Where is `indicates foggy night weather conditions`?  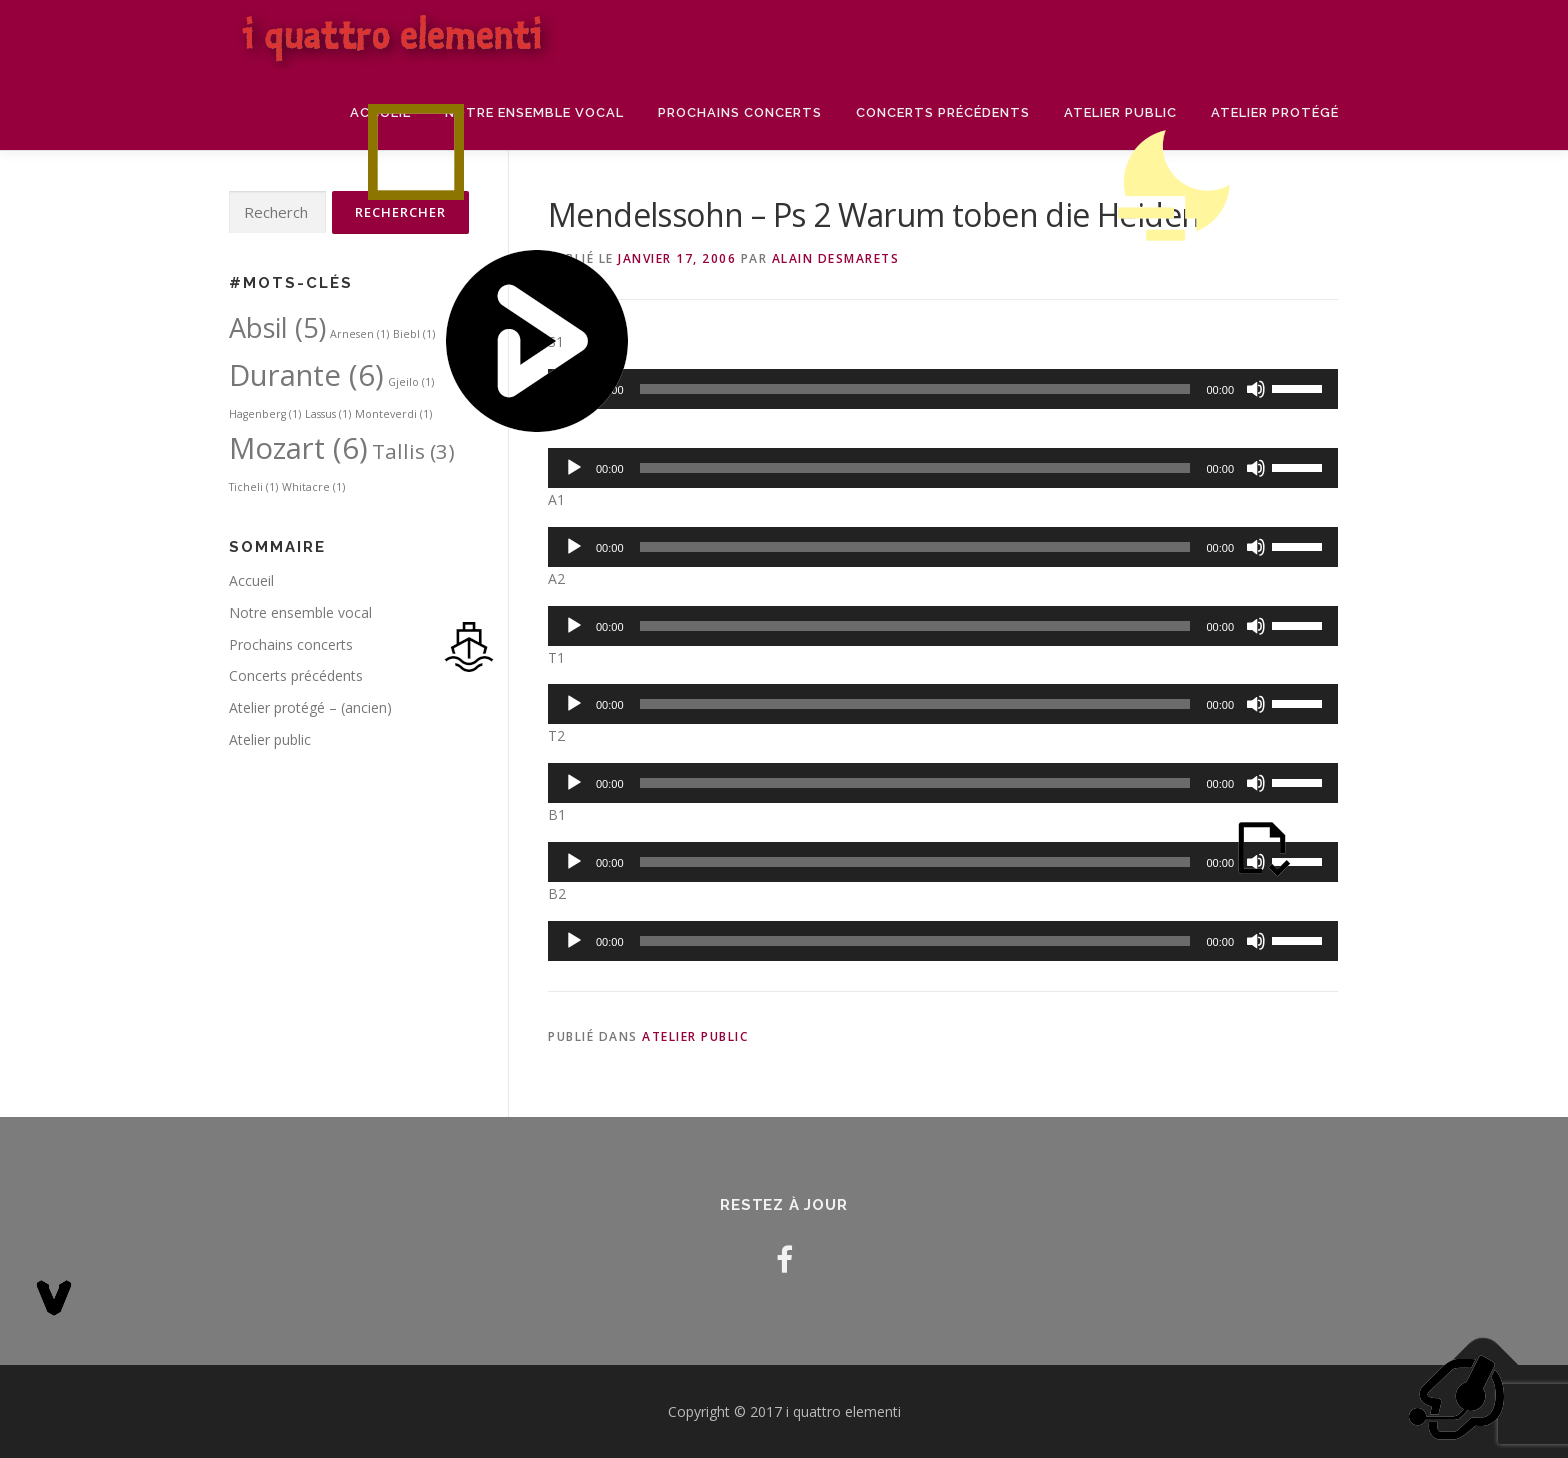
indicates foggy night weather conditions is located at coordinates (1174, 185).